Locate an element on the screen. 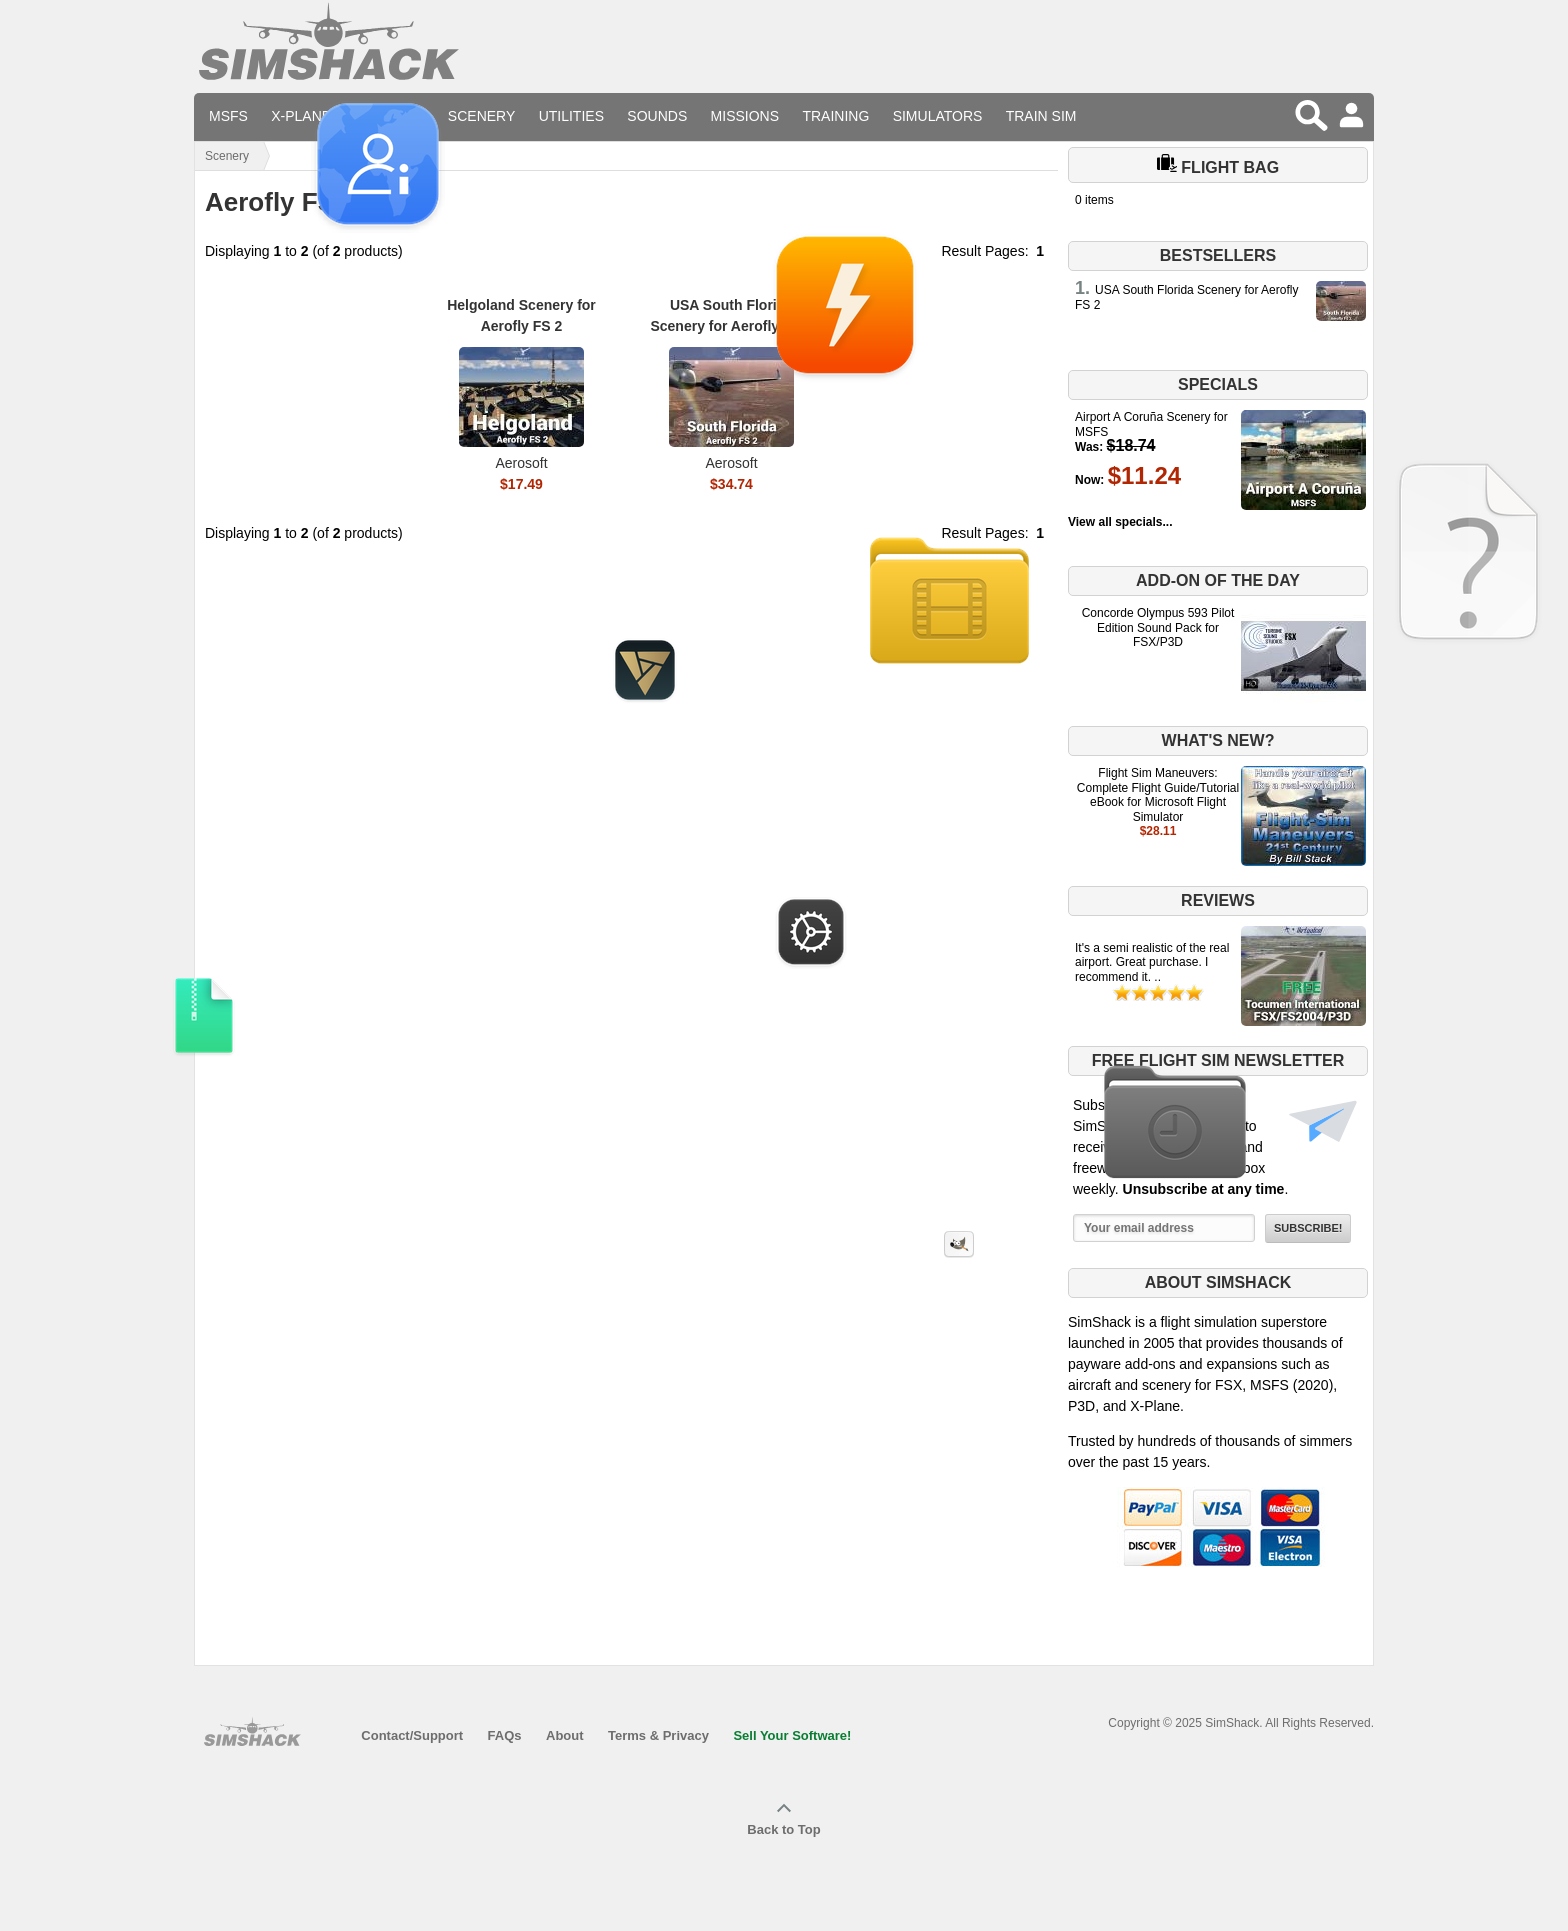  open newsflash rss reader app is located at coordinates (845, 305).